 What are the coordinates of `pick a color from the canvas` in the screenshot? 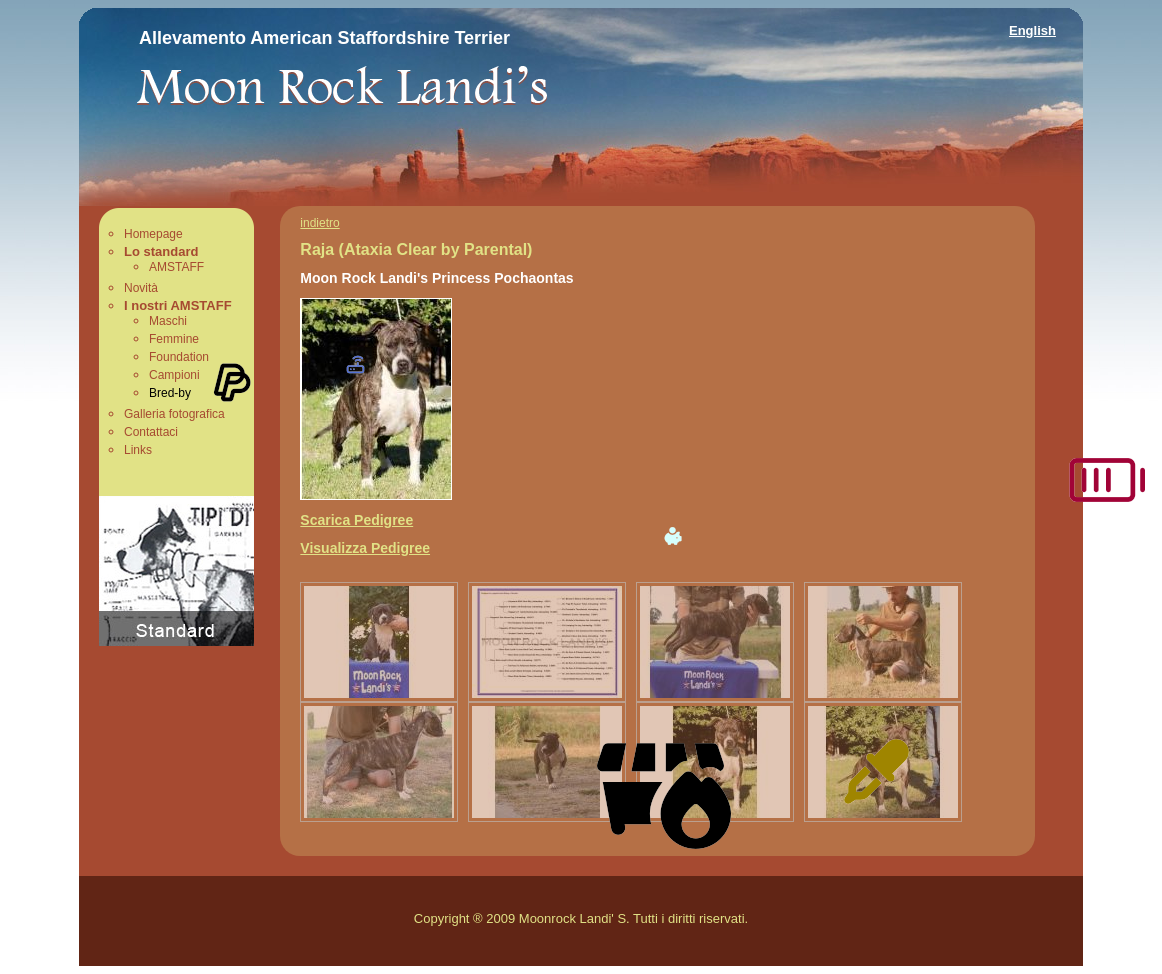 It's located at (876, 771).